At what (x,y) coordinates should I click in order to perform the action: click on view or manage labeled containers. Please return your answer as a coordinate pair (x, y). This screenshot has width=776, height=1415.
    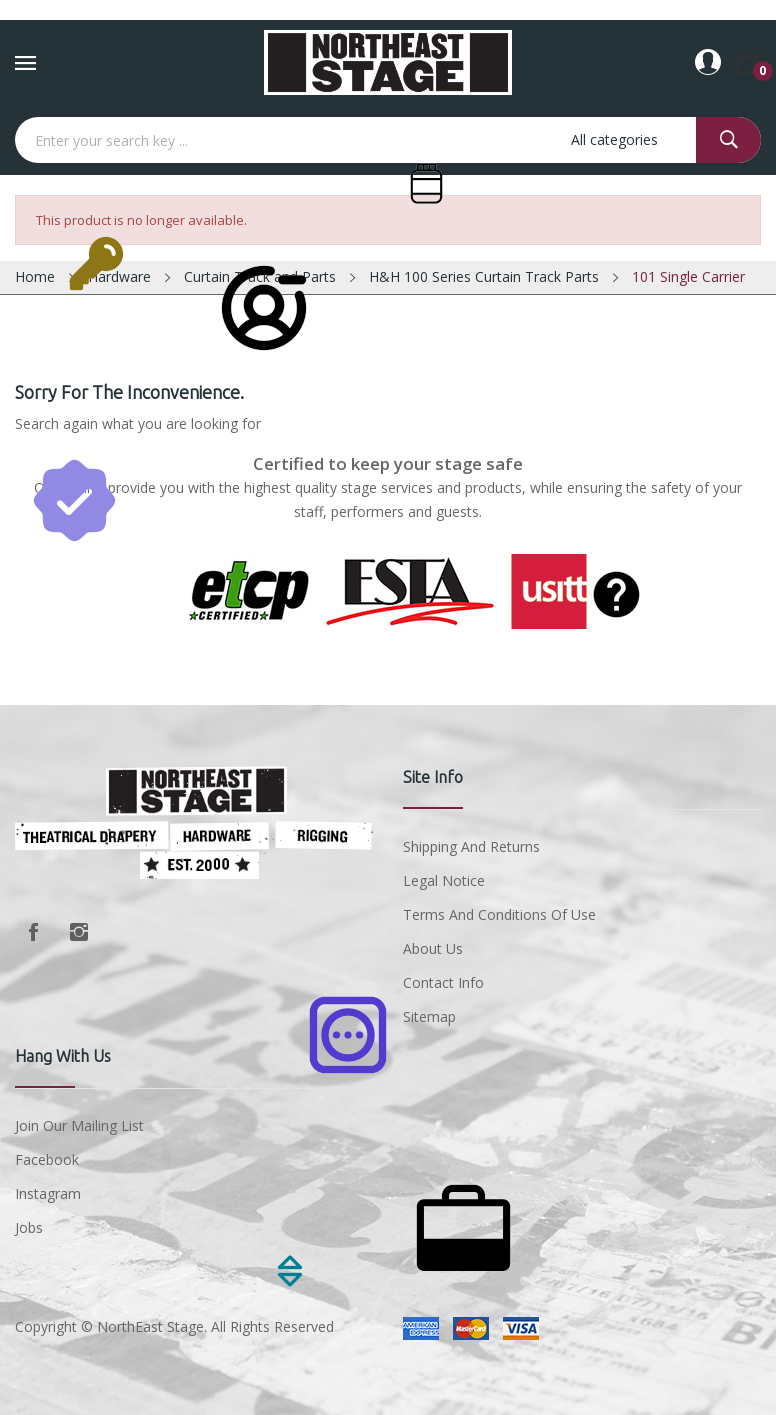
    Looking at the image, I should click on (426, 183).